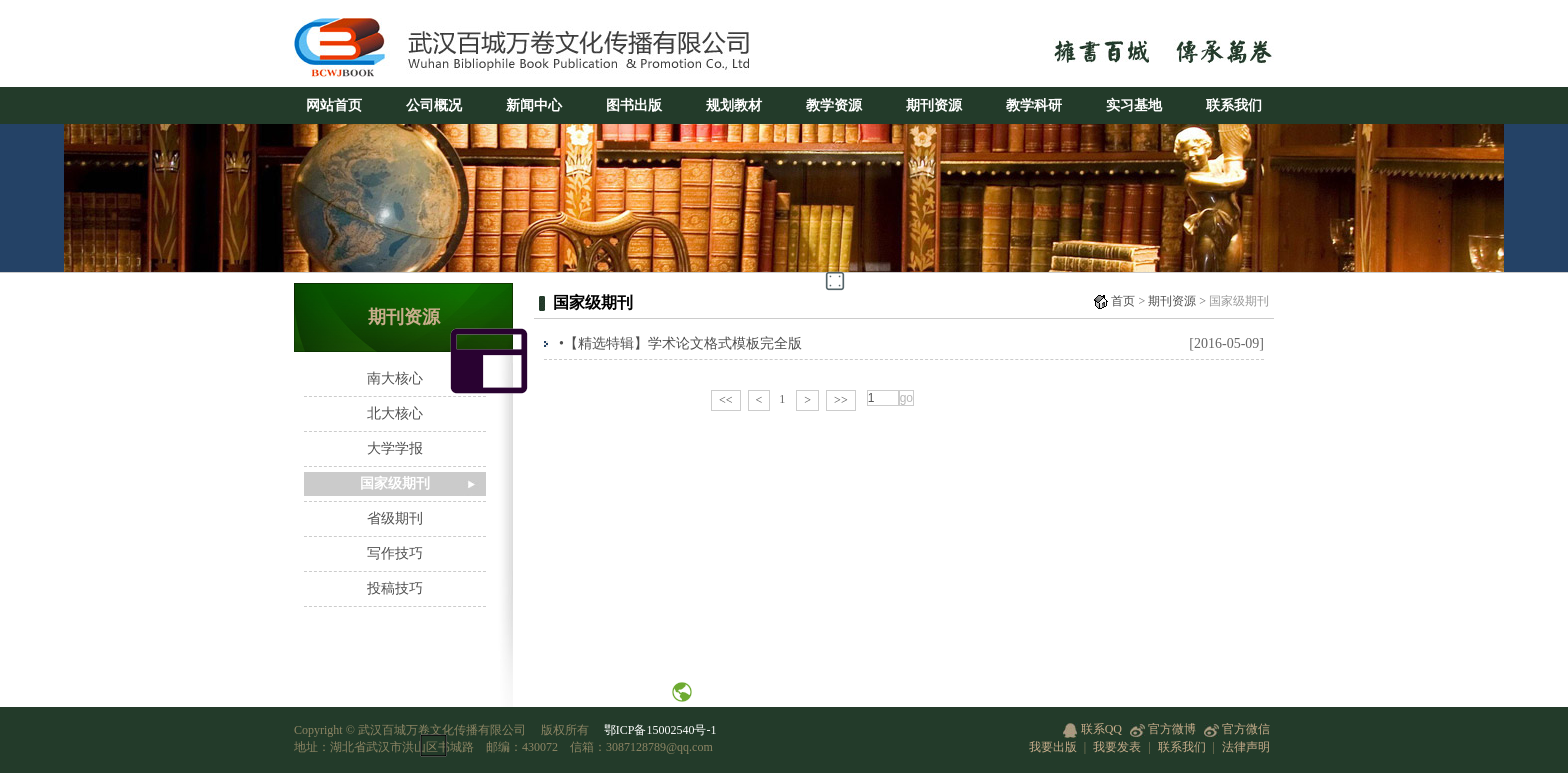 The image size is (1568, 773). What do you see at coordinates (682, 692) in the screenshot?
I see `switch to western hemisphere region` at bounding box center [682, 692].